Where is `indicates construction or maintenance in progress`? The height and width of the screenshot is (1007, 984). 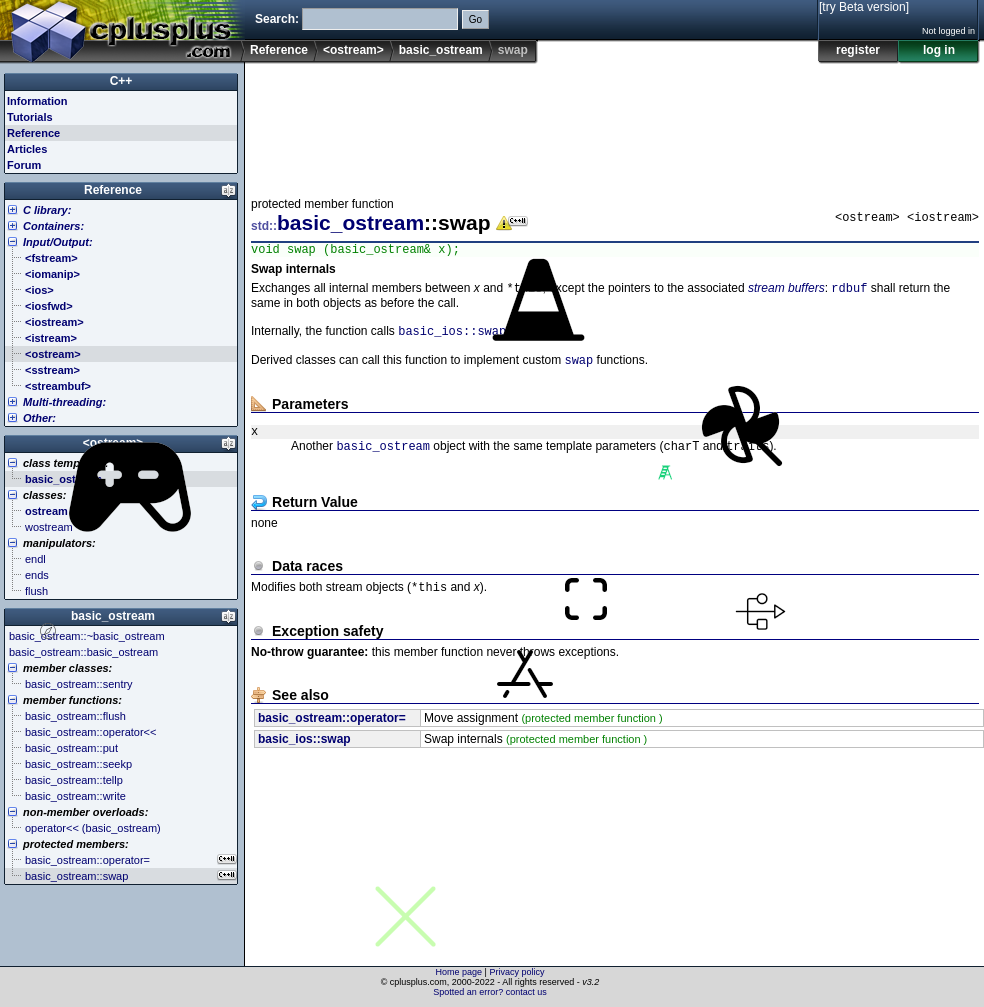 indicates construction or maintenance in progress is located at coordinates (538, 301).